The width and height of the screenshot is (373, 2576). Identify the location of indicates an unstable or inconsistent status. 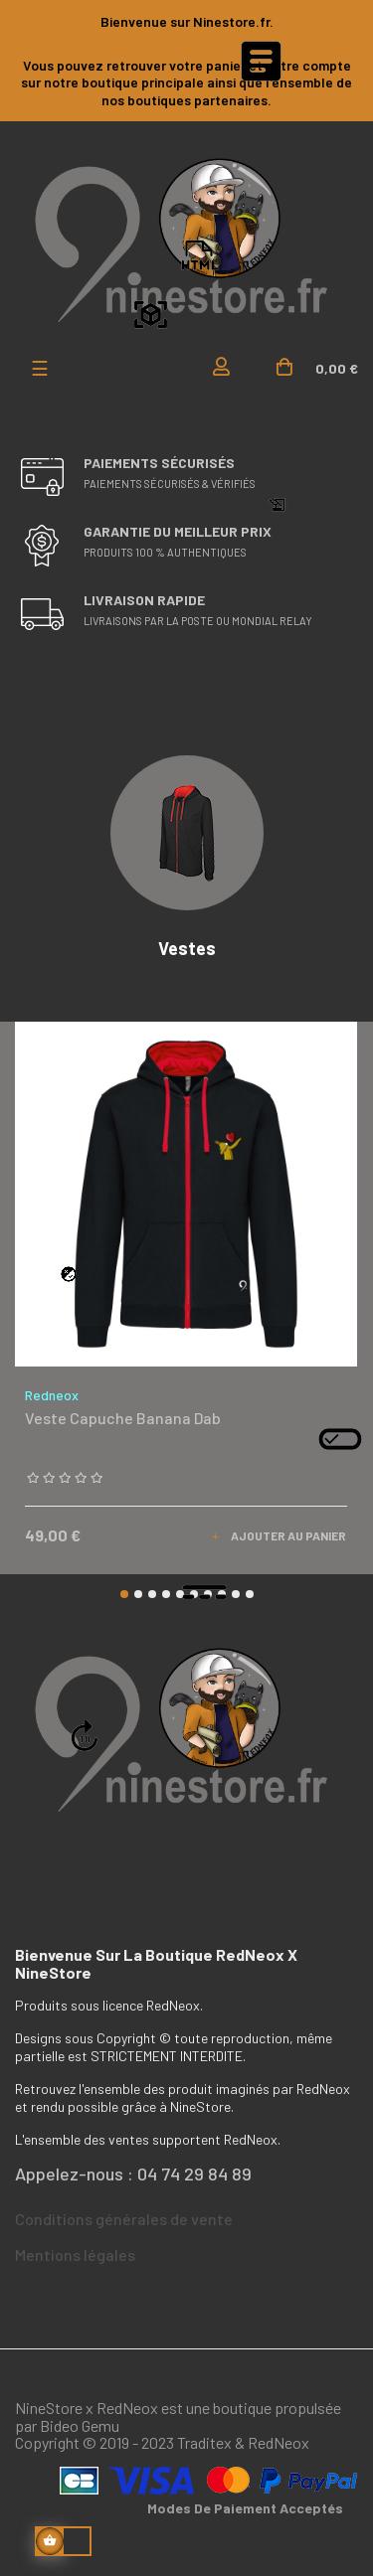
(69, 1274).